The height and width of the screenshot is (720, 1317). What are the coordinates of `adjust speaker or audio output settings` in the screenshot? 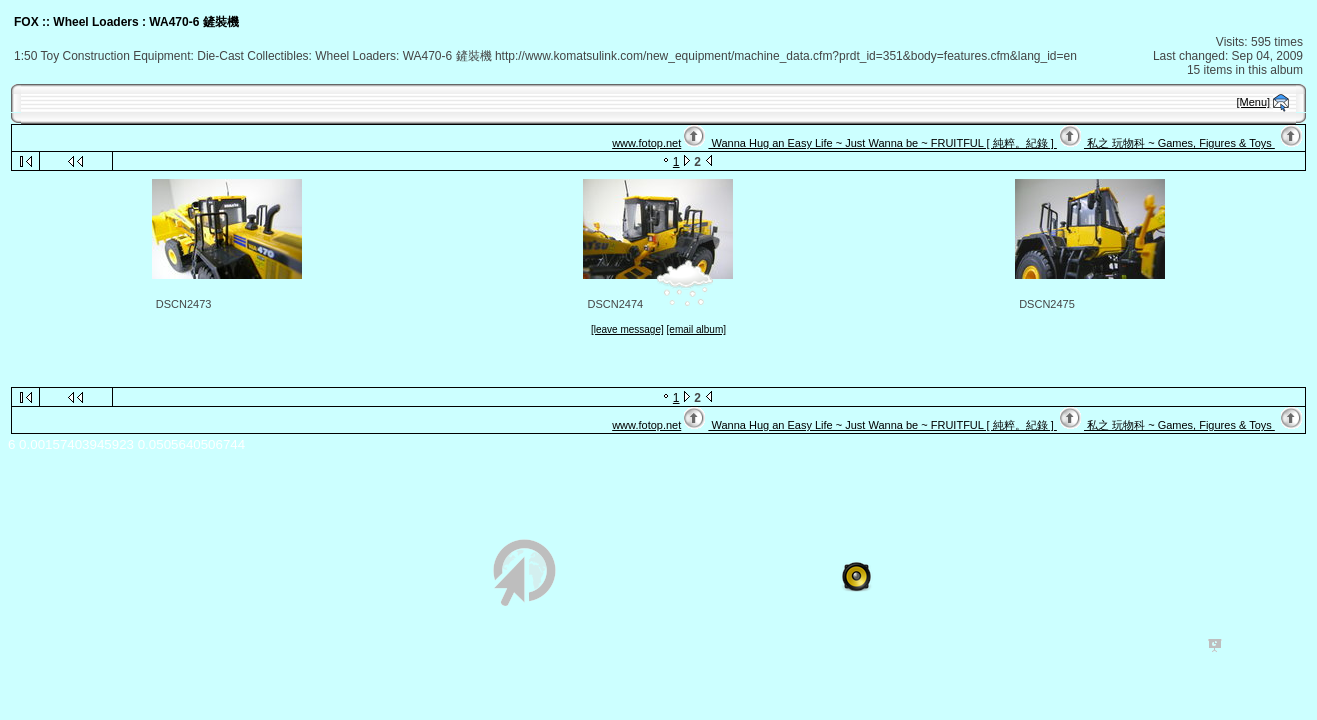 It's located at (856, 576).